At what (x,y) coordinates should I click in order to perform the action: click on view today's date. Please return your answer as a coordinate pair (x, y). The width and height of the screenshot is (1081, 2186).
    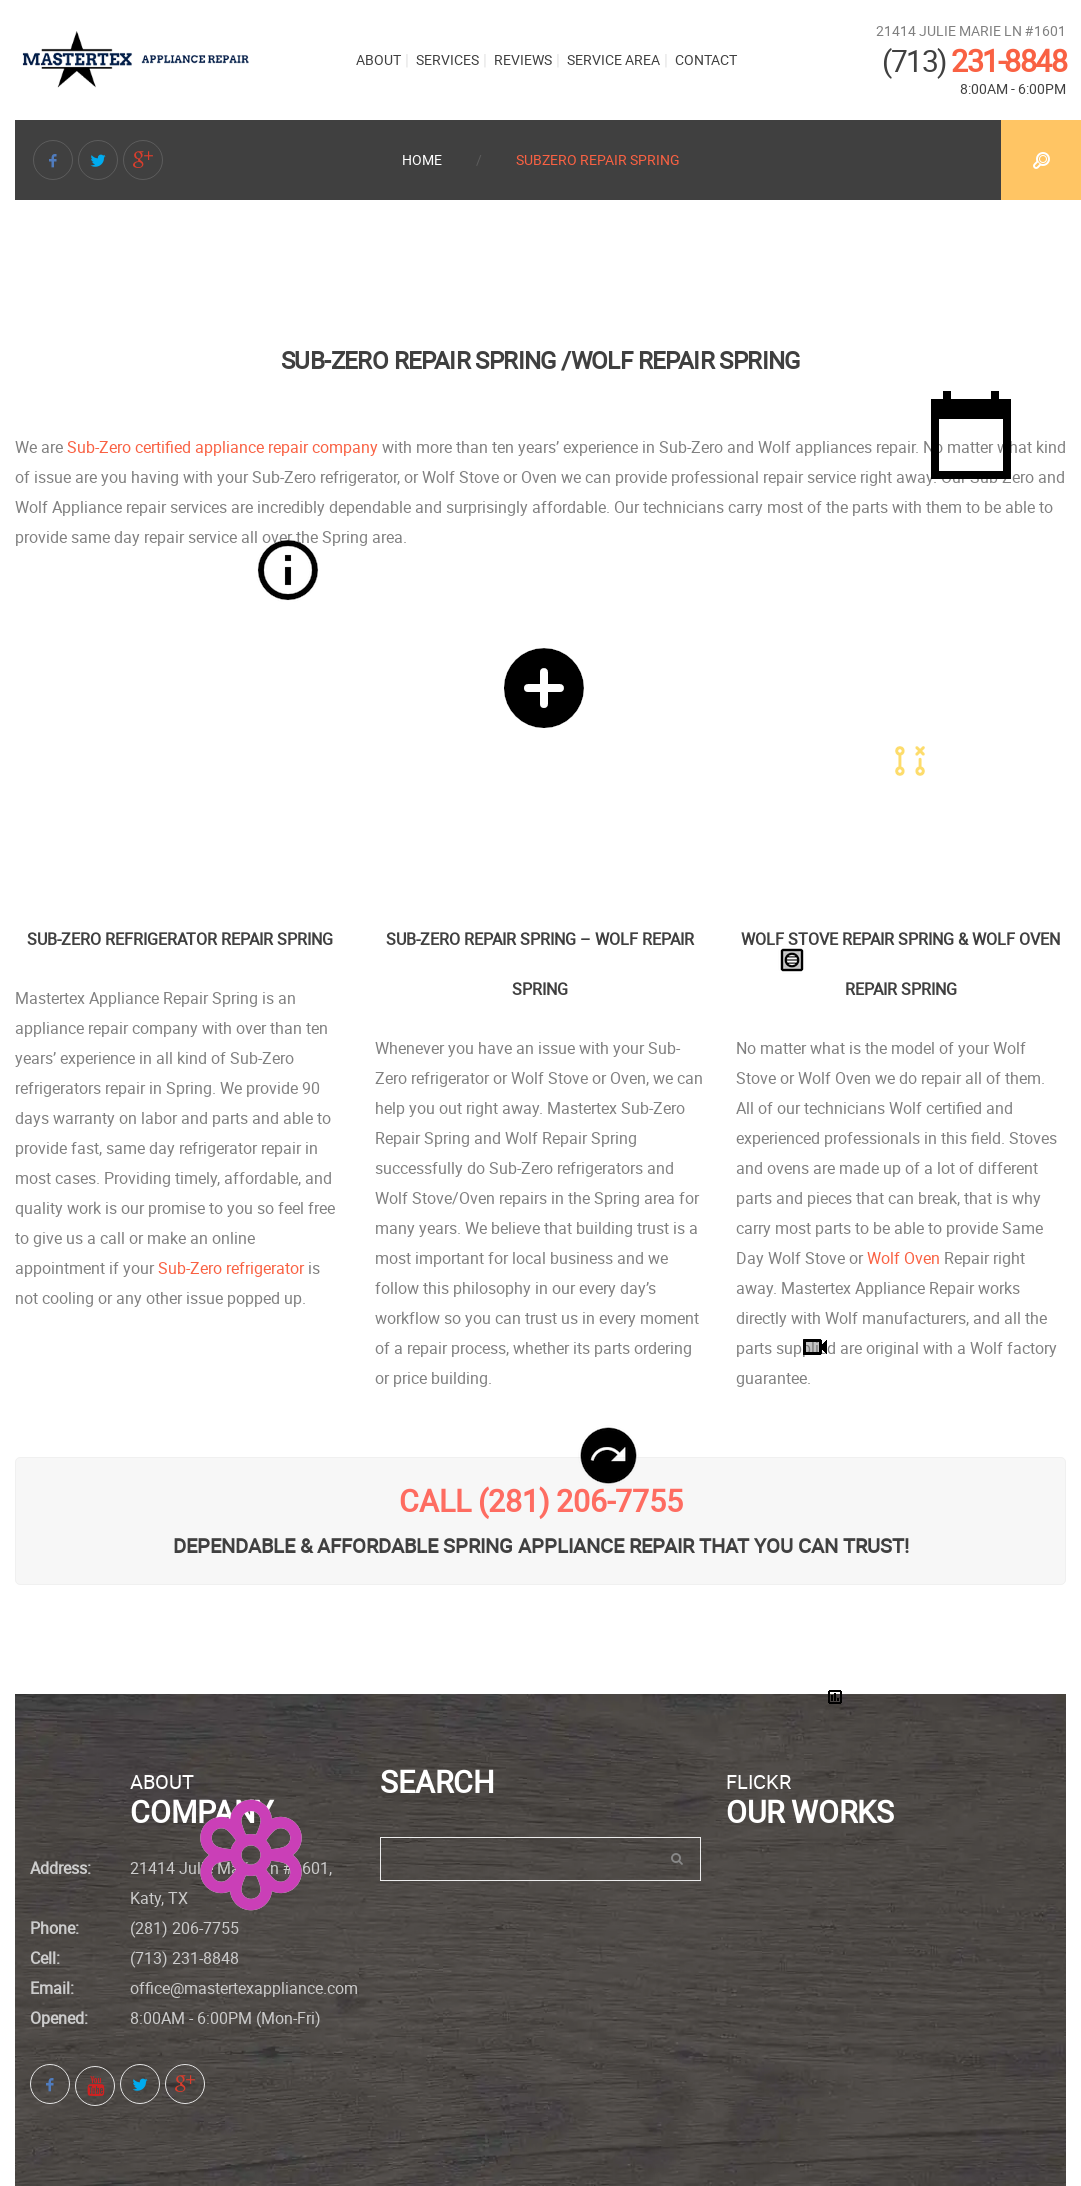
    Looking at the image, I should click on (971, 435).